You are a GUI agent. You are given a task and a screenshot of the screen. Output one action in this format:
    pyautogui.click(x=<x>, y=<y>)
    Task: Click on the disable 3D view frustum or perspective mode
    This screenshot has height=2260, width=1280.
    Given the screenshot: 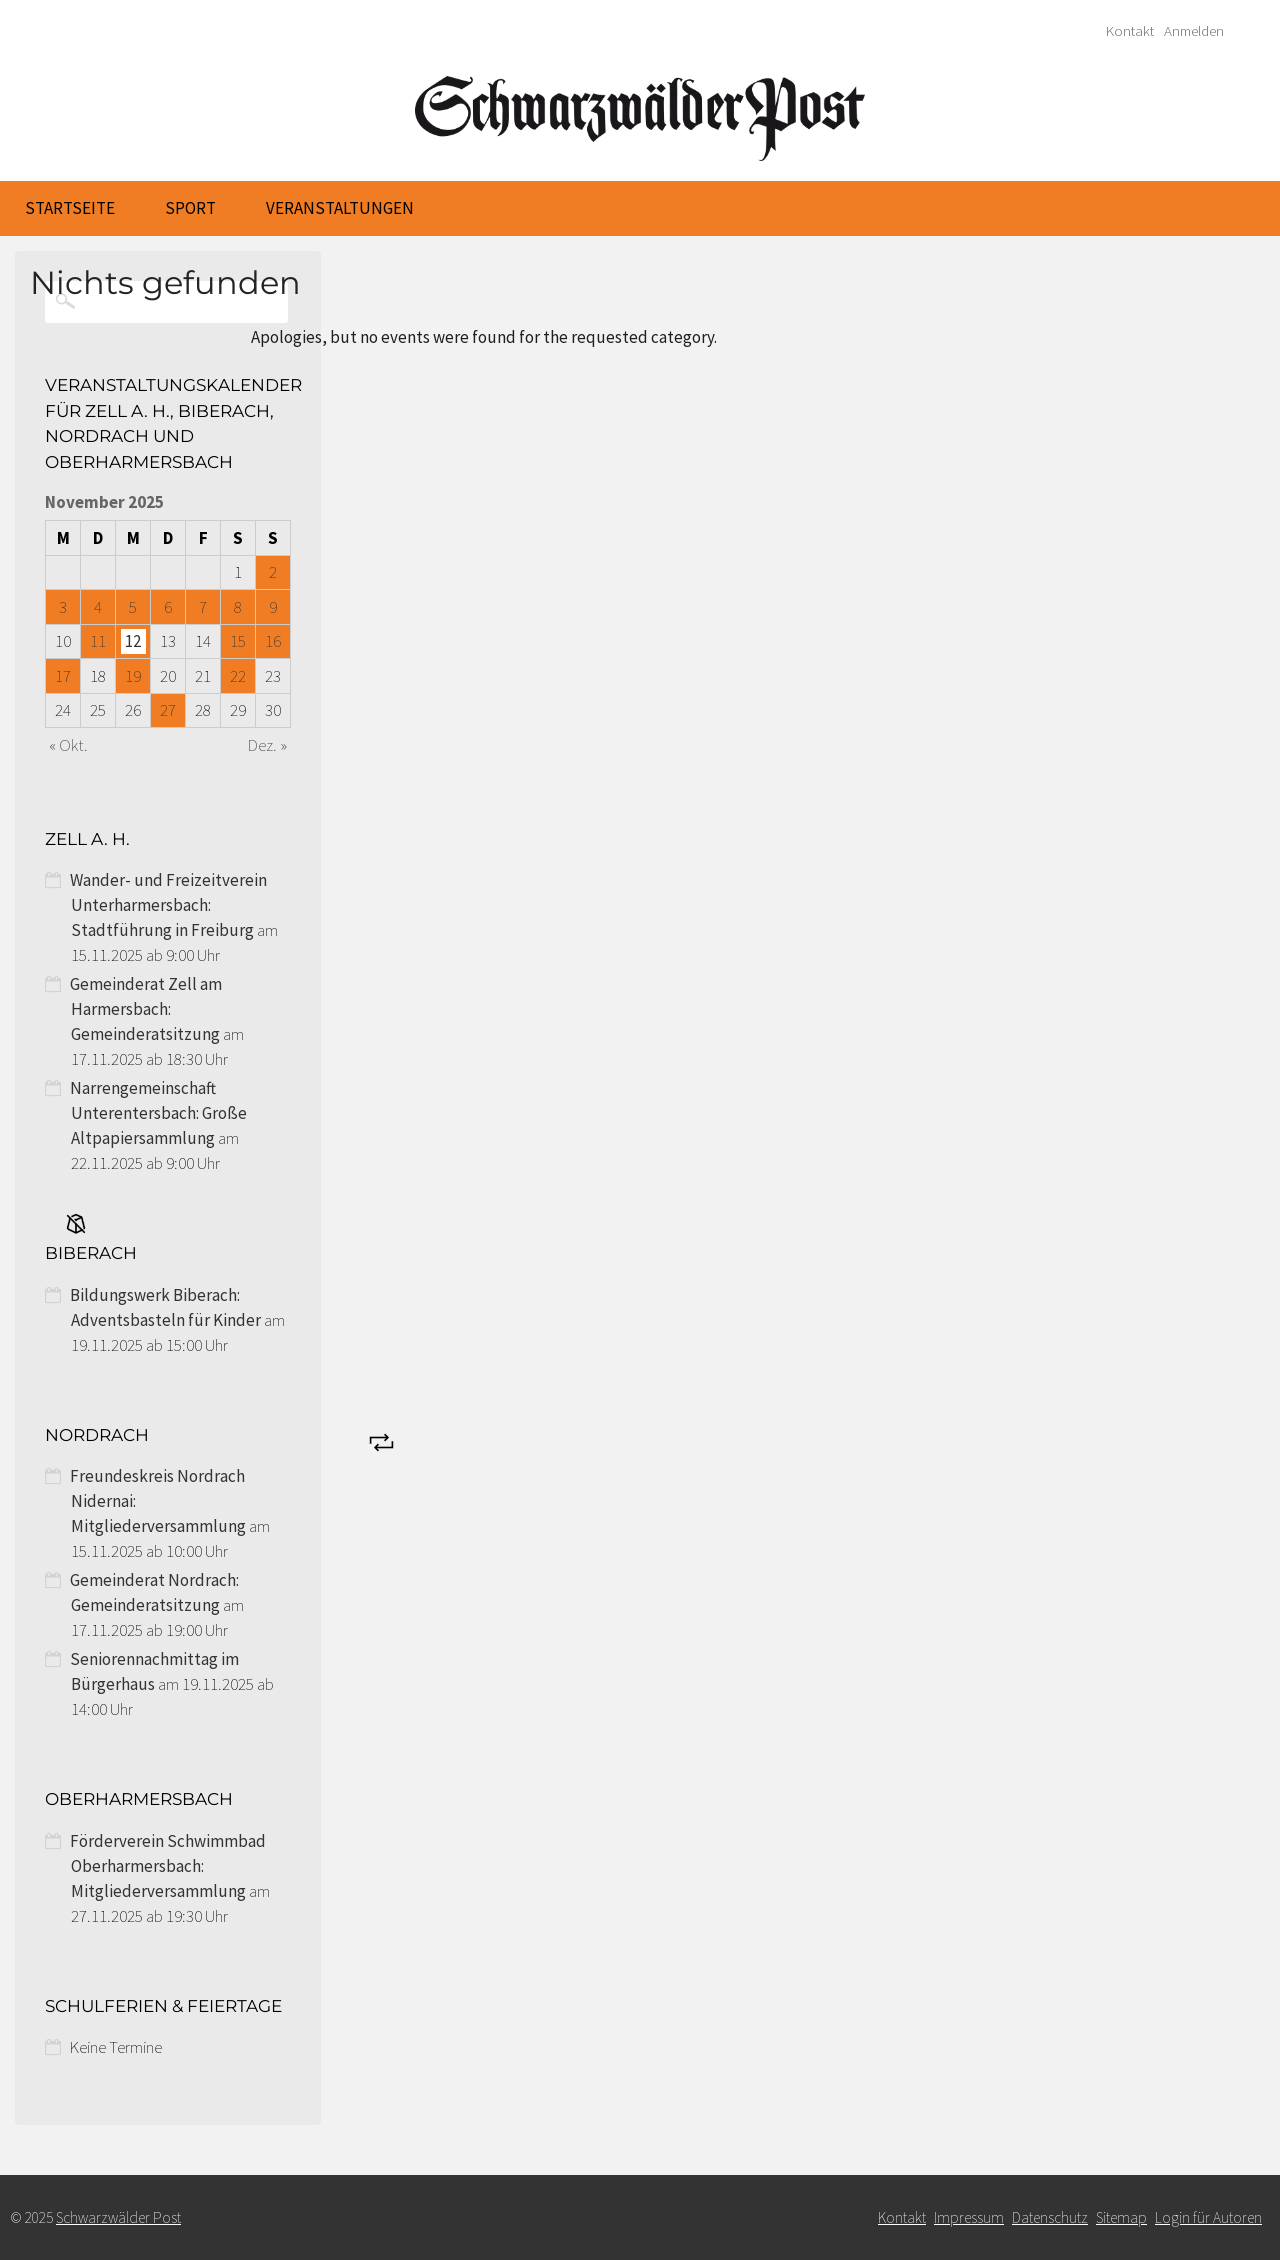 What is the action you would take?
    pyautogui.click(x=76, y=1224)
    